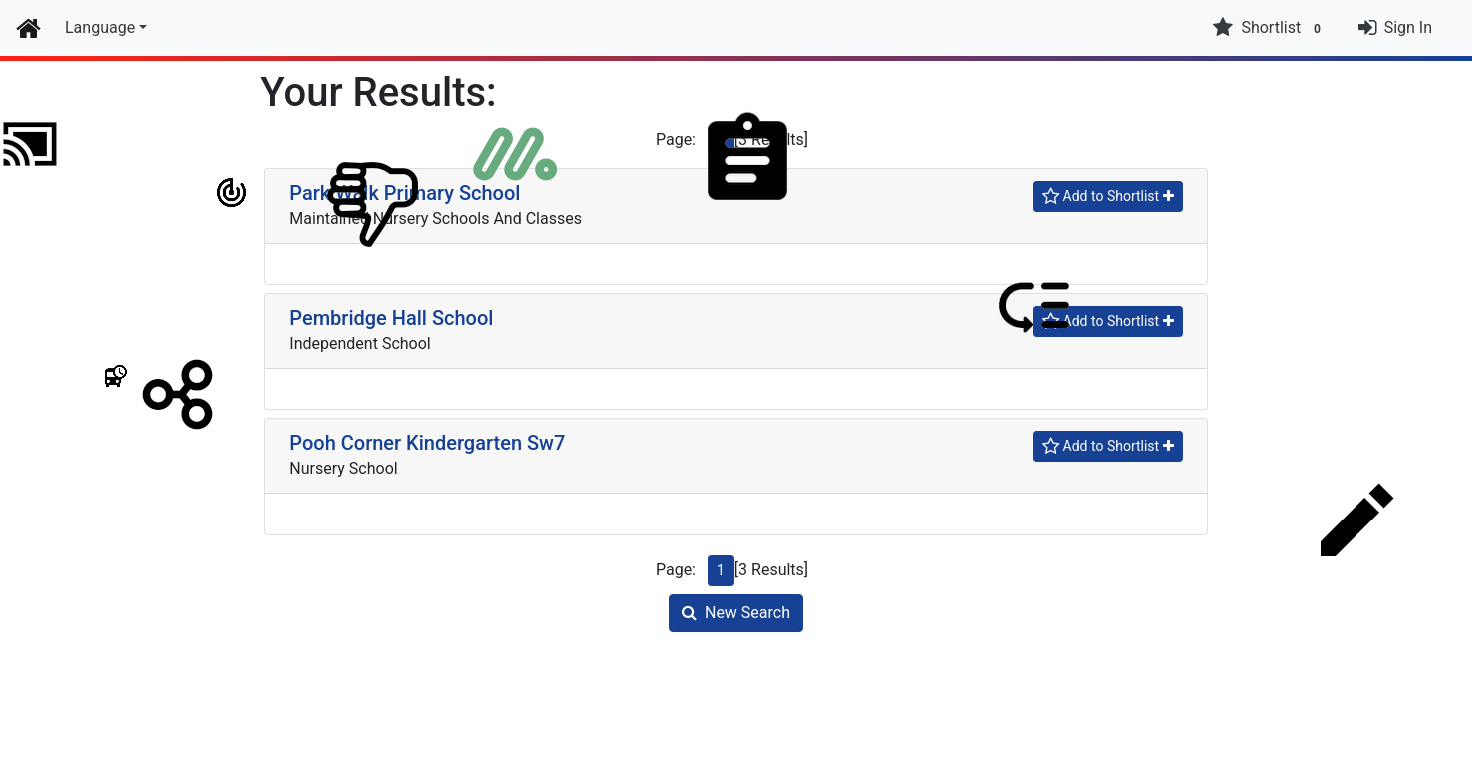  I want to click on view assignments or tasks, so click(747, 160).